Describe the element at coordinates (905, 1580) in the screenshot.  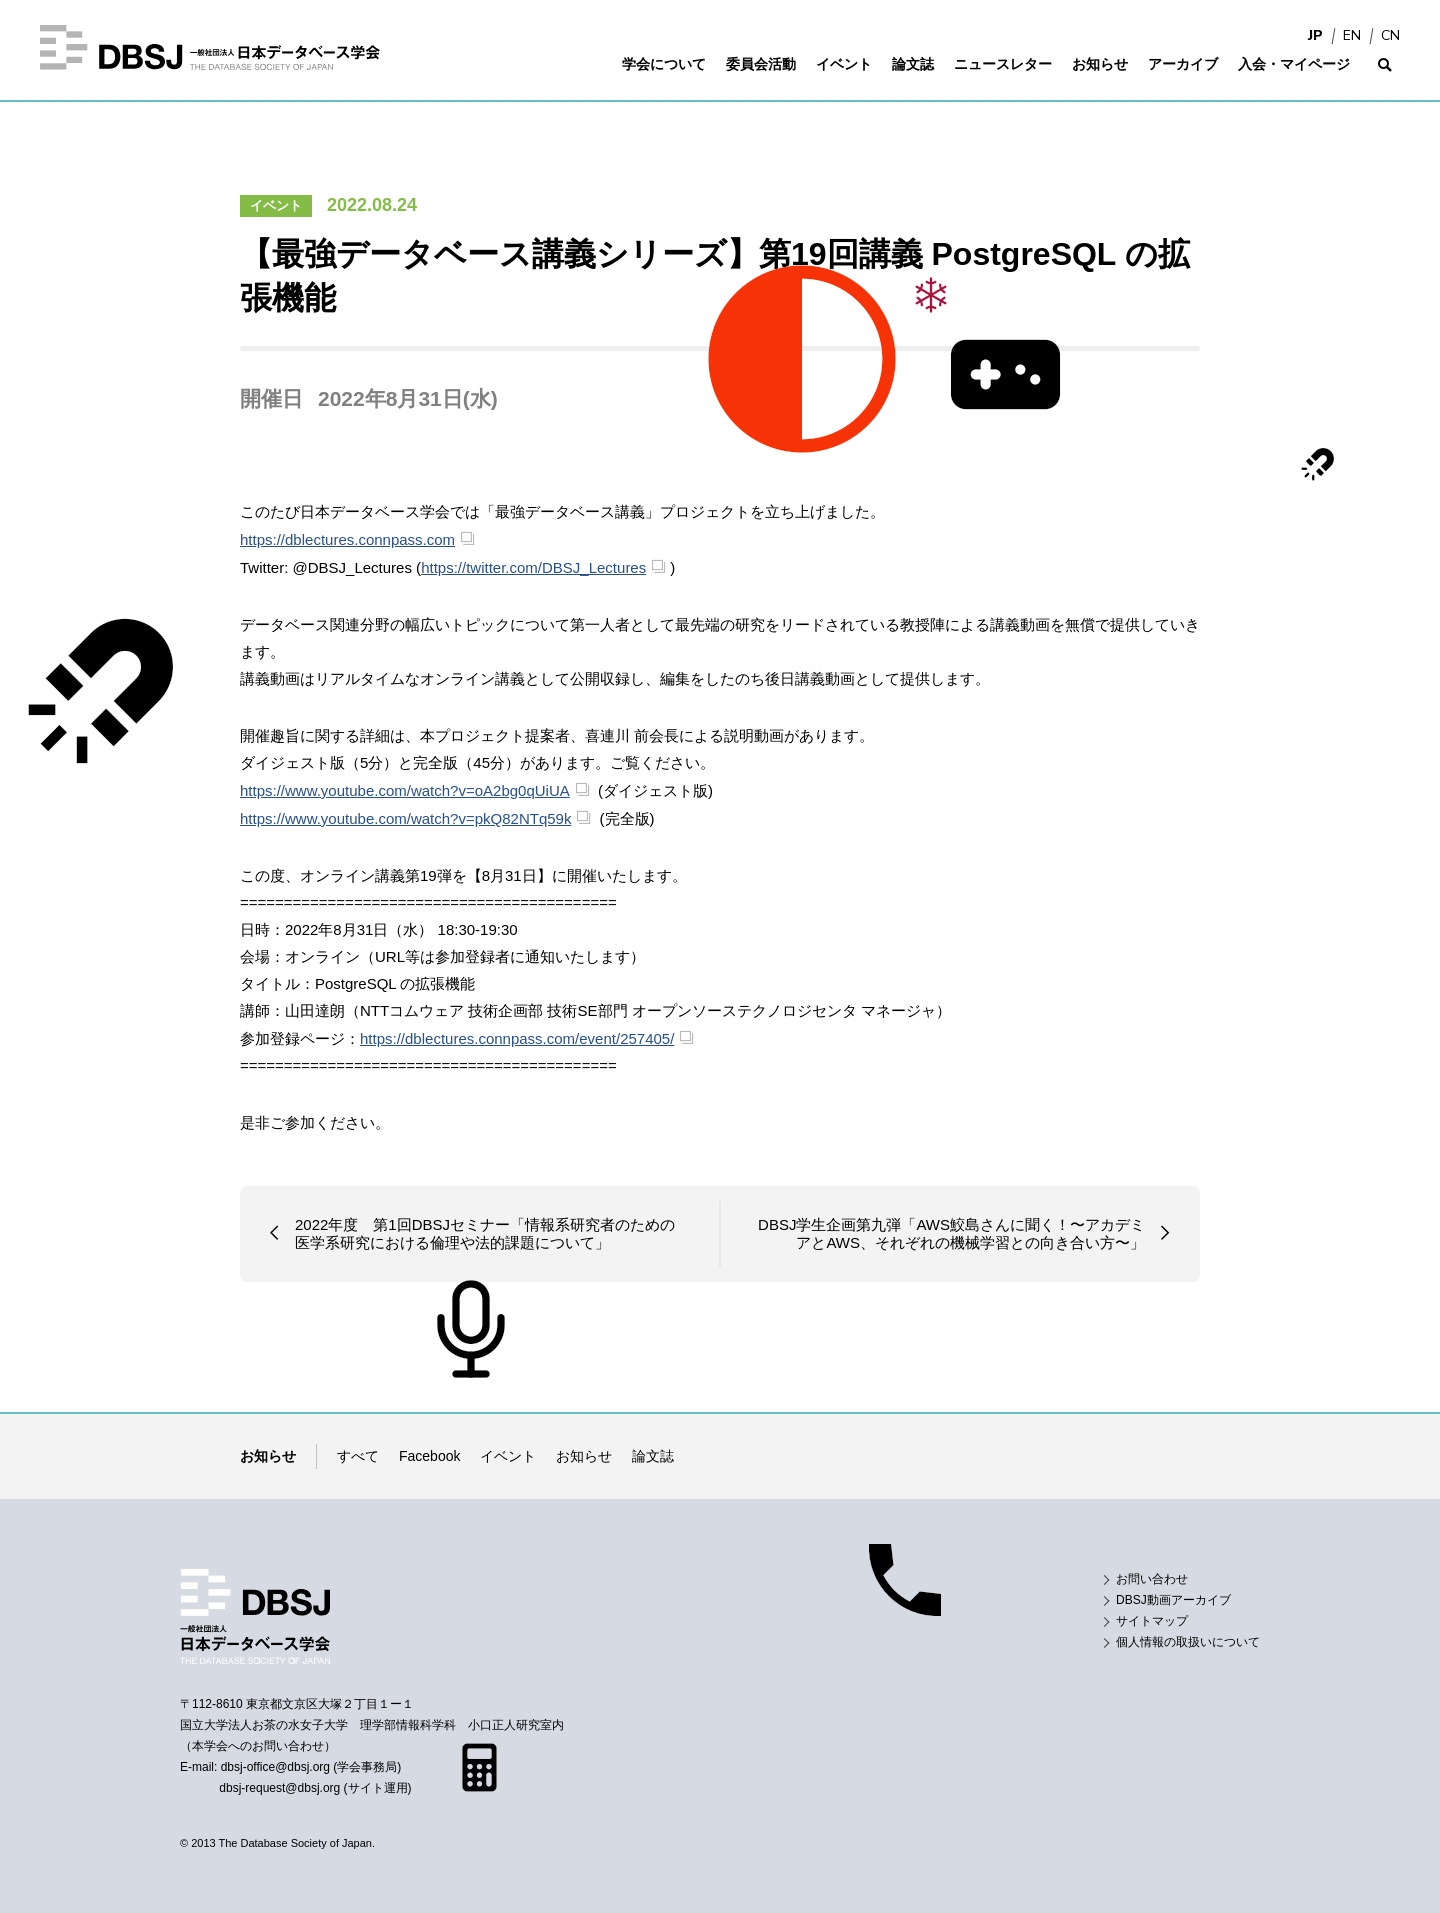
I see `make a phone call` at that location.